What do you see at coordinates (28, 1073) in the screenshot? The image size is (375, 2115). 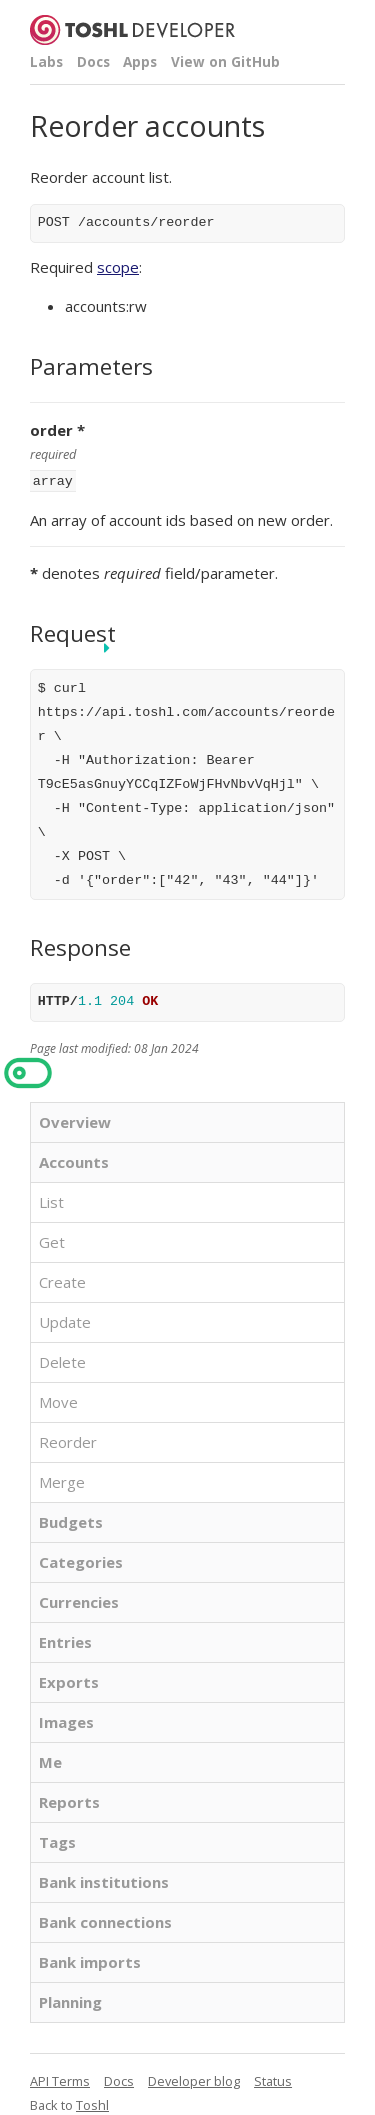 I see `toggle switch in off position` at bounding box center [28, 1073].